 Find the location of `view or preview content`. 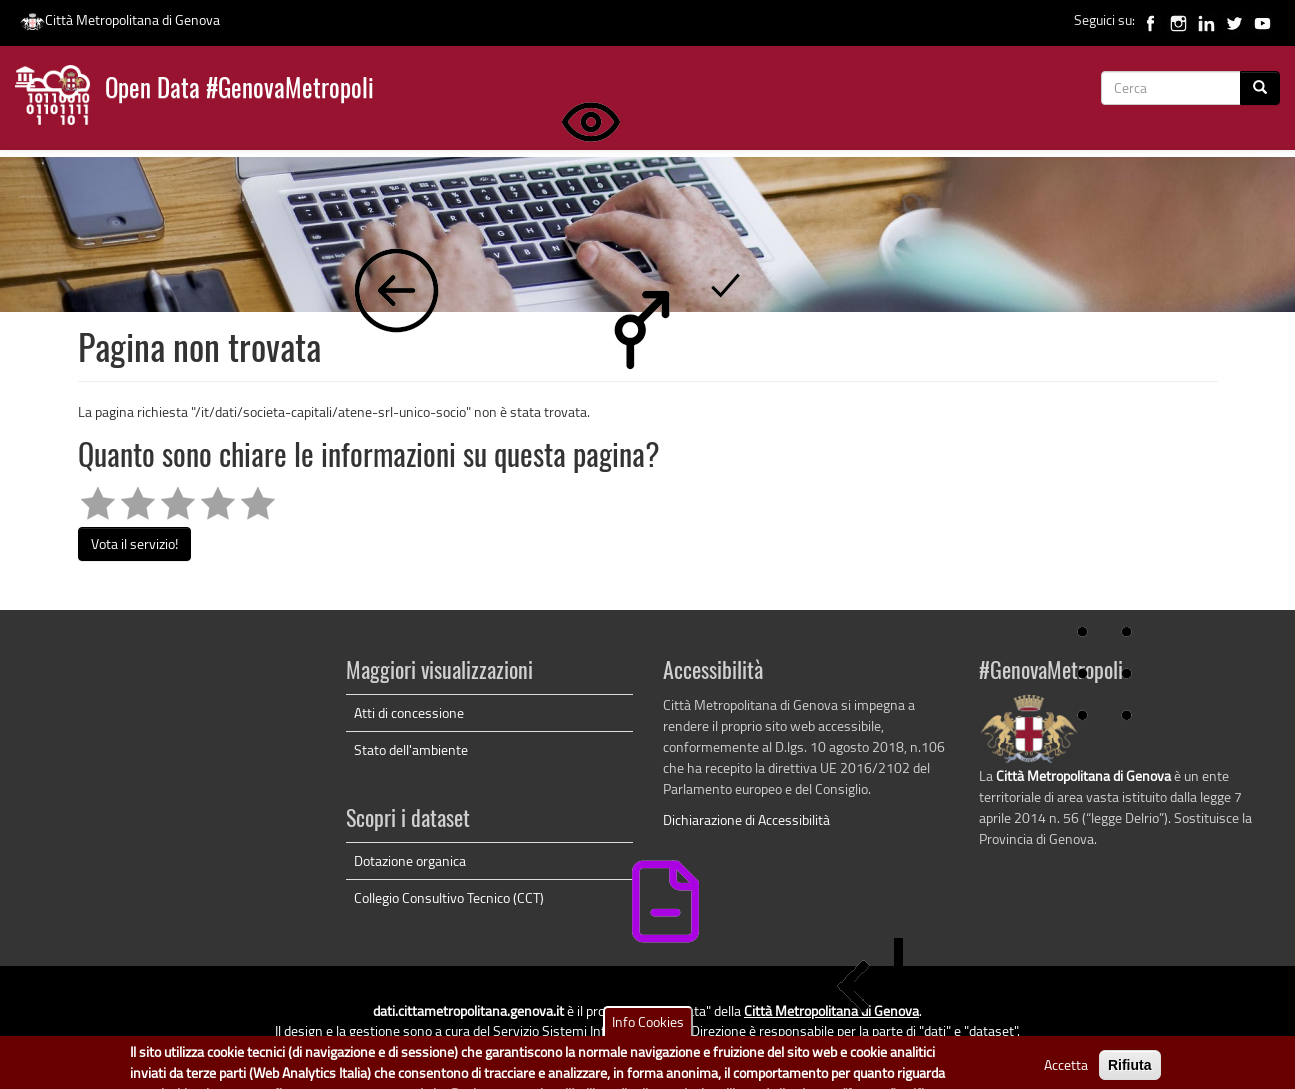

view or preview content is located at coordinates (591, 122).